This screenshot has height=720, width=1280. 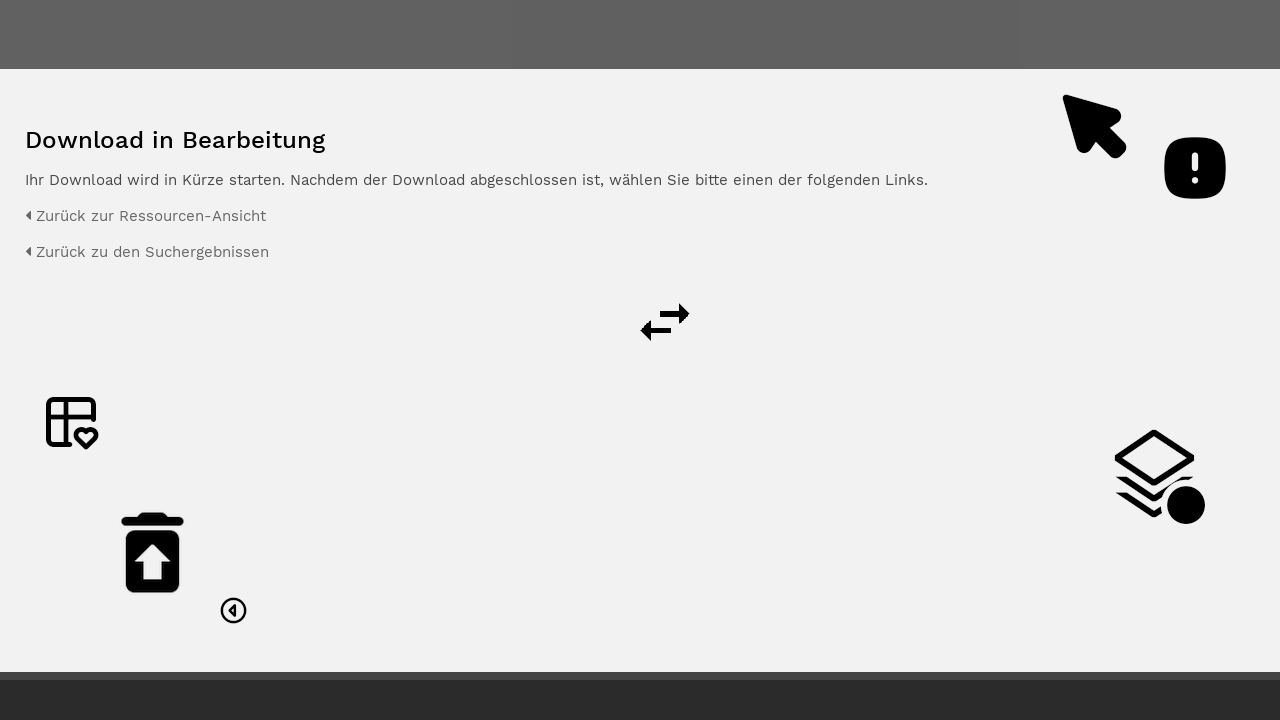 I want to click on indicates a warning or alert status, so click(x=1195, y=168).